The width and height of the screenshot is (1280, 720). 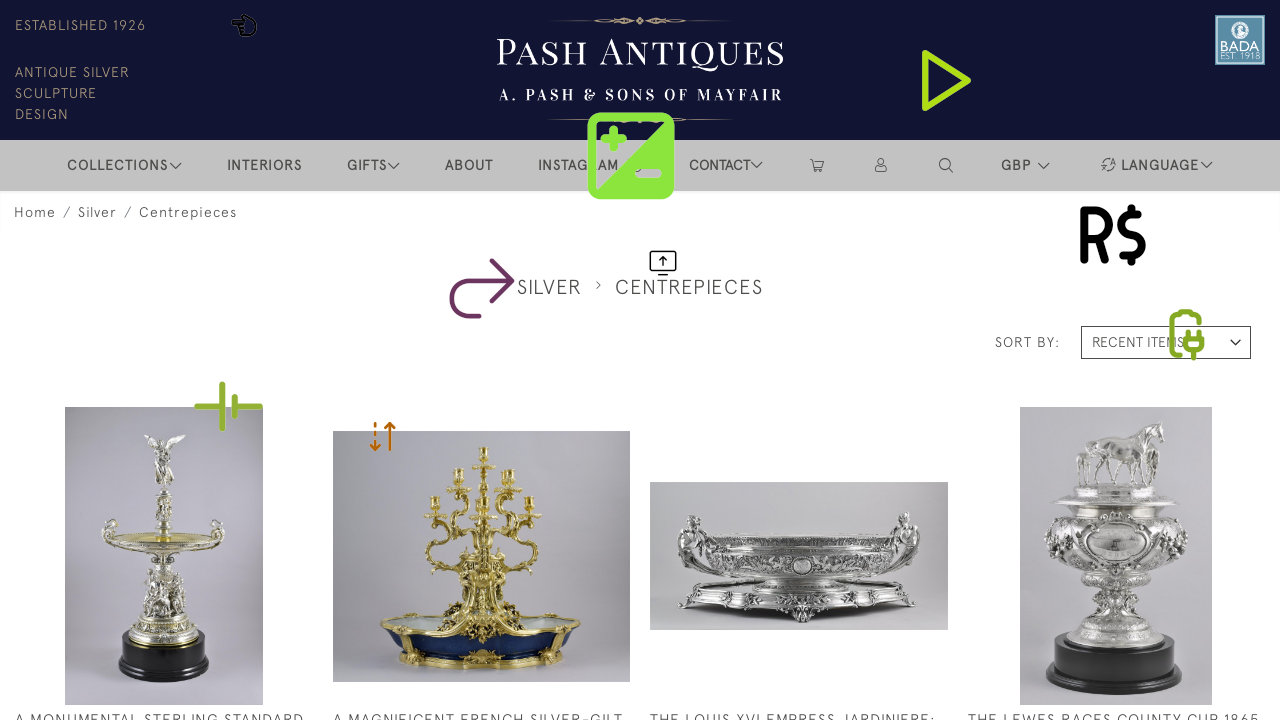 What do you see at coordinates (481, 290) in the screenshot?
I see `redo the last undone action` at bounding box center [481, 290].